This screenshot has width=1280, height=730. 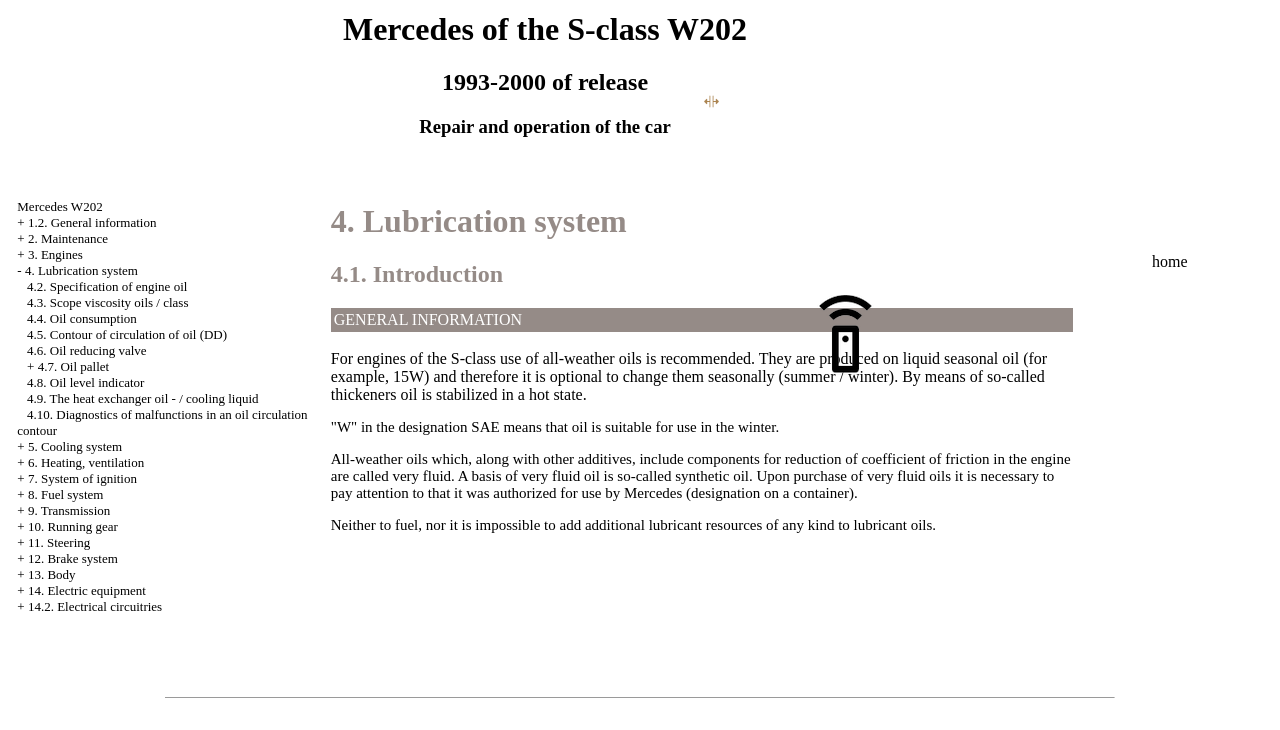 I want to click on access remote control settings, so click(x=845, y=335).